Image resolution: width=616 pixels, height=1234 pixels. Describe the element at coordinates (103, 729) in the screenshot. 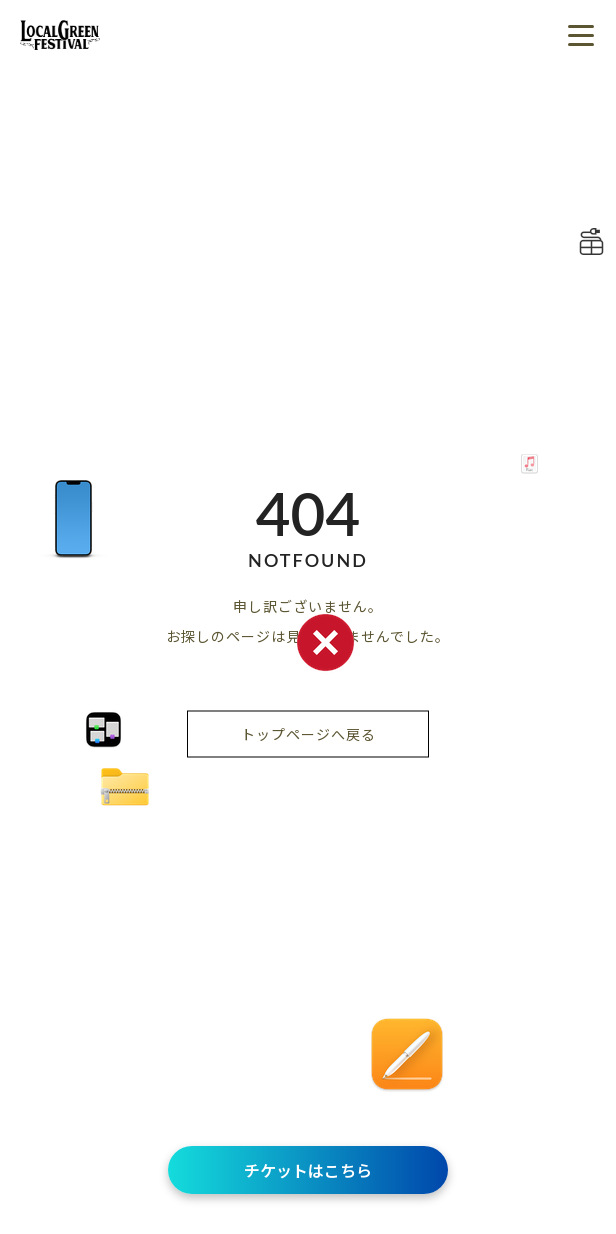

I see `open mission control to view all open windows` at that location.